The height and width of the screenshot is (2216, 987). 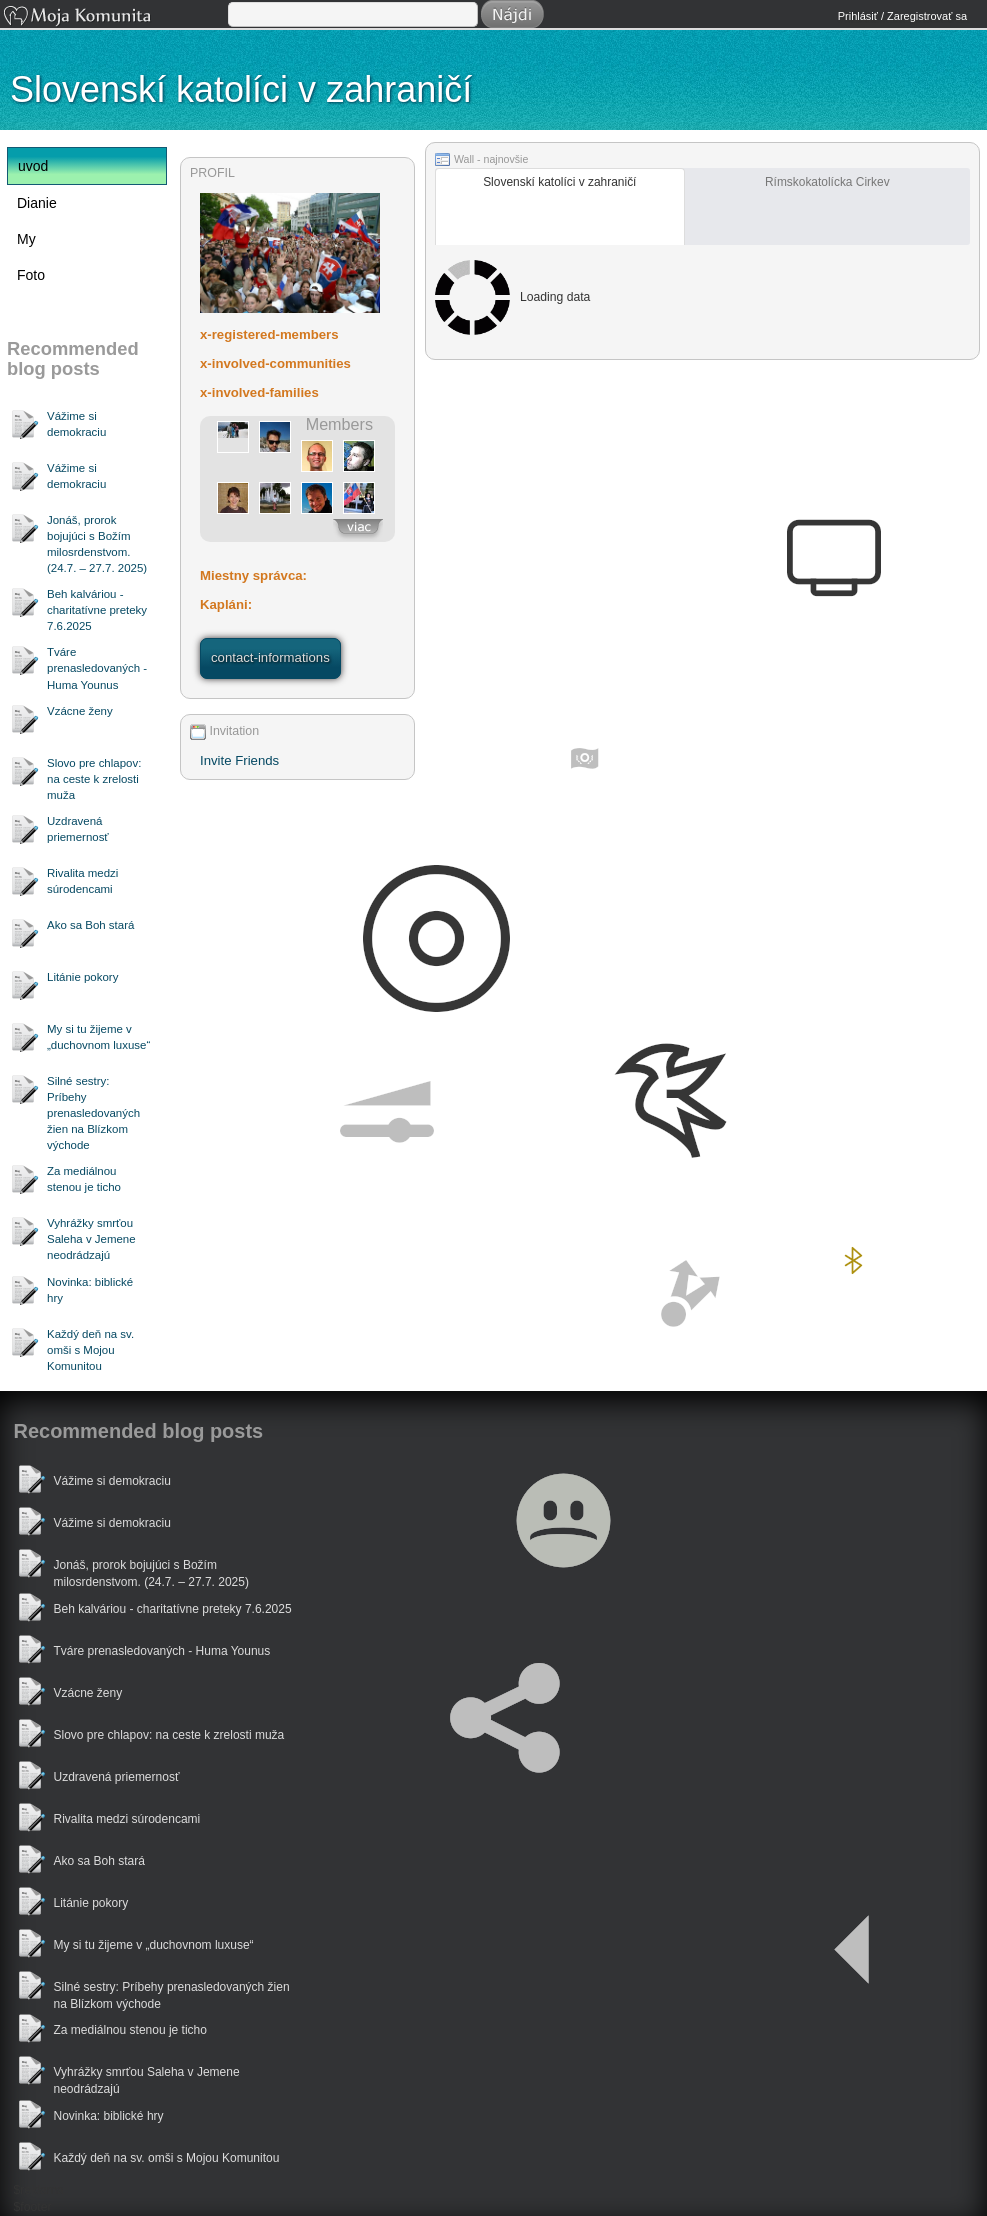 I want to click on indicates optical media such as a CD or DVD, so click(x=436, y=938).